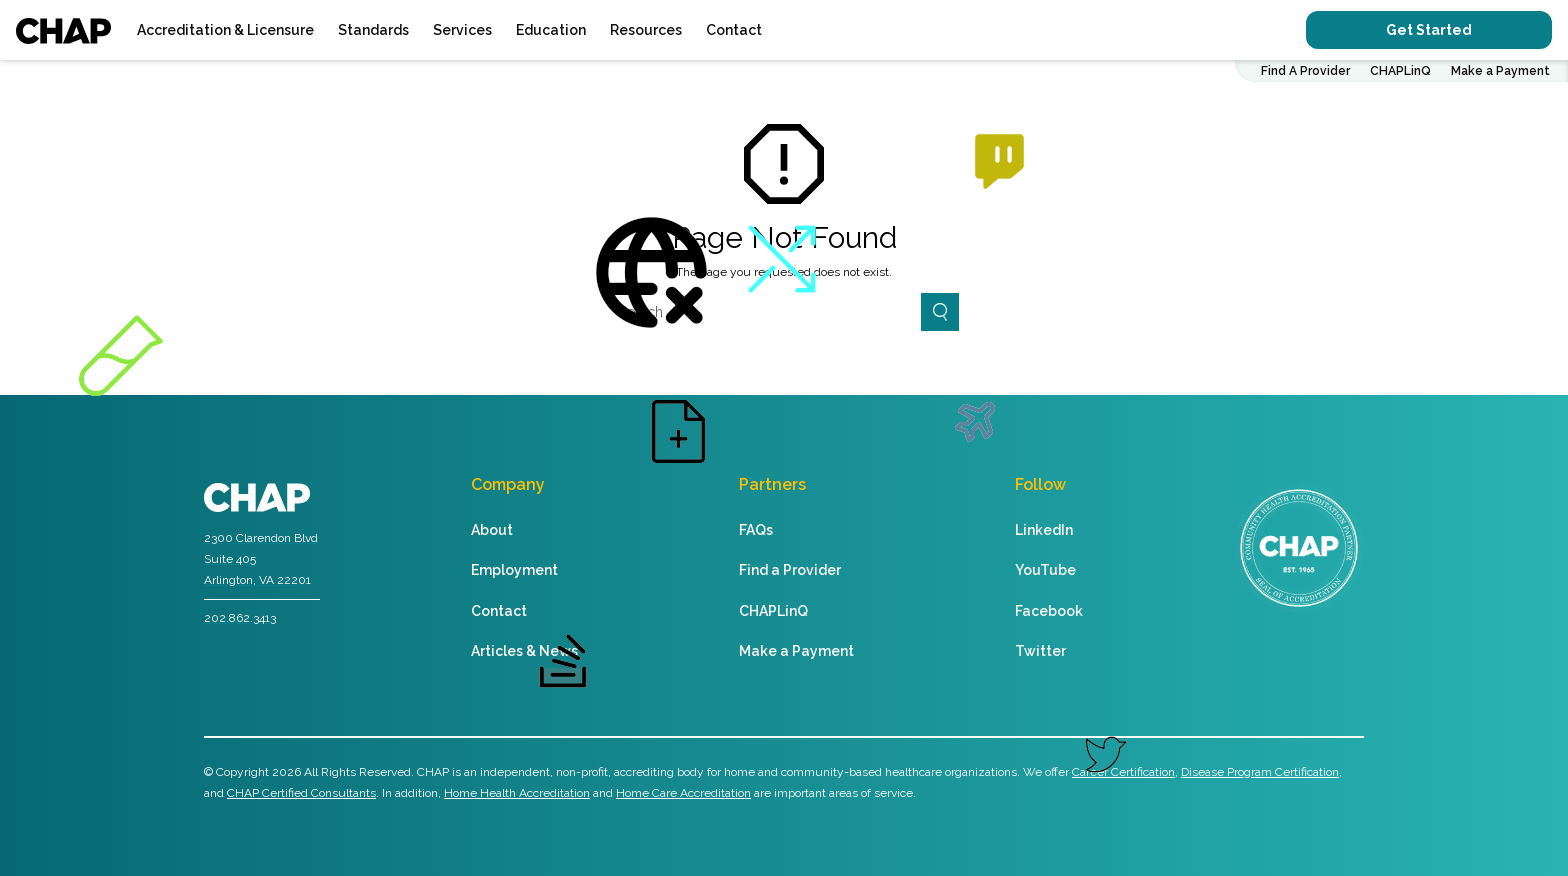 This screenshot has height=876, width=1568. What do you see at coordinates (975, 422) in the screenshot?
I see `access travel or flight booking` at bounding box center [975, 422].